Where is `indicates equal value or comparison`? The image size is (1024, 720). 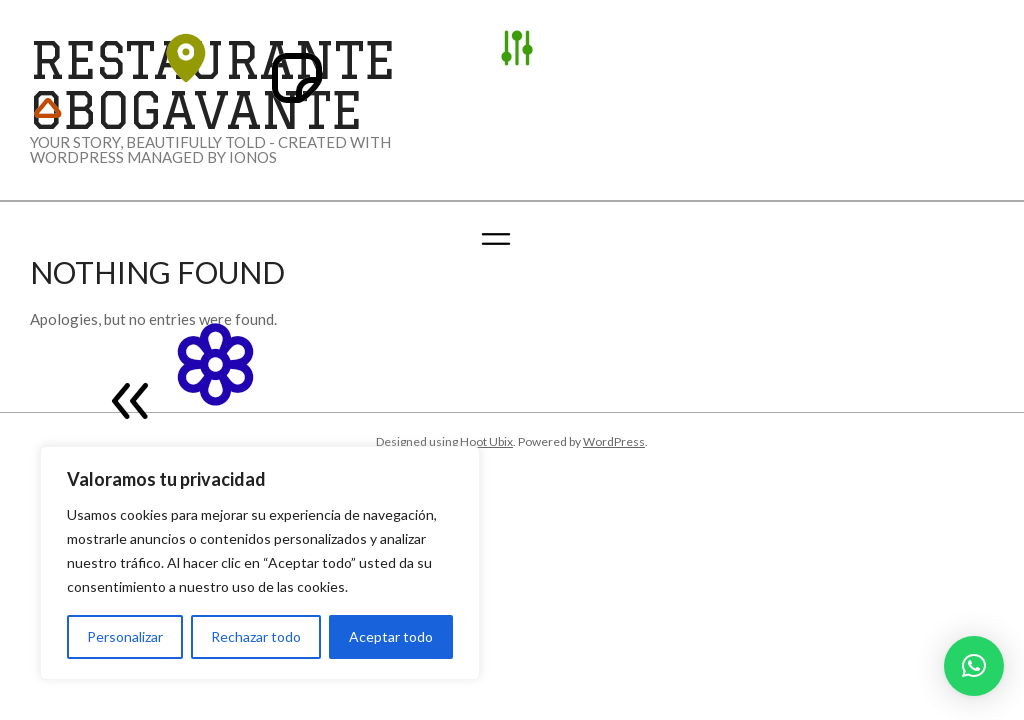
indicates equal value or comparison is located at coordinates (496, 239).